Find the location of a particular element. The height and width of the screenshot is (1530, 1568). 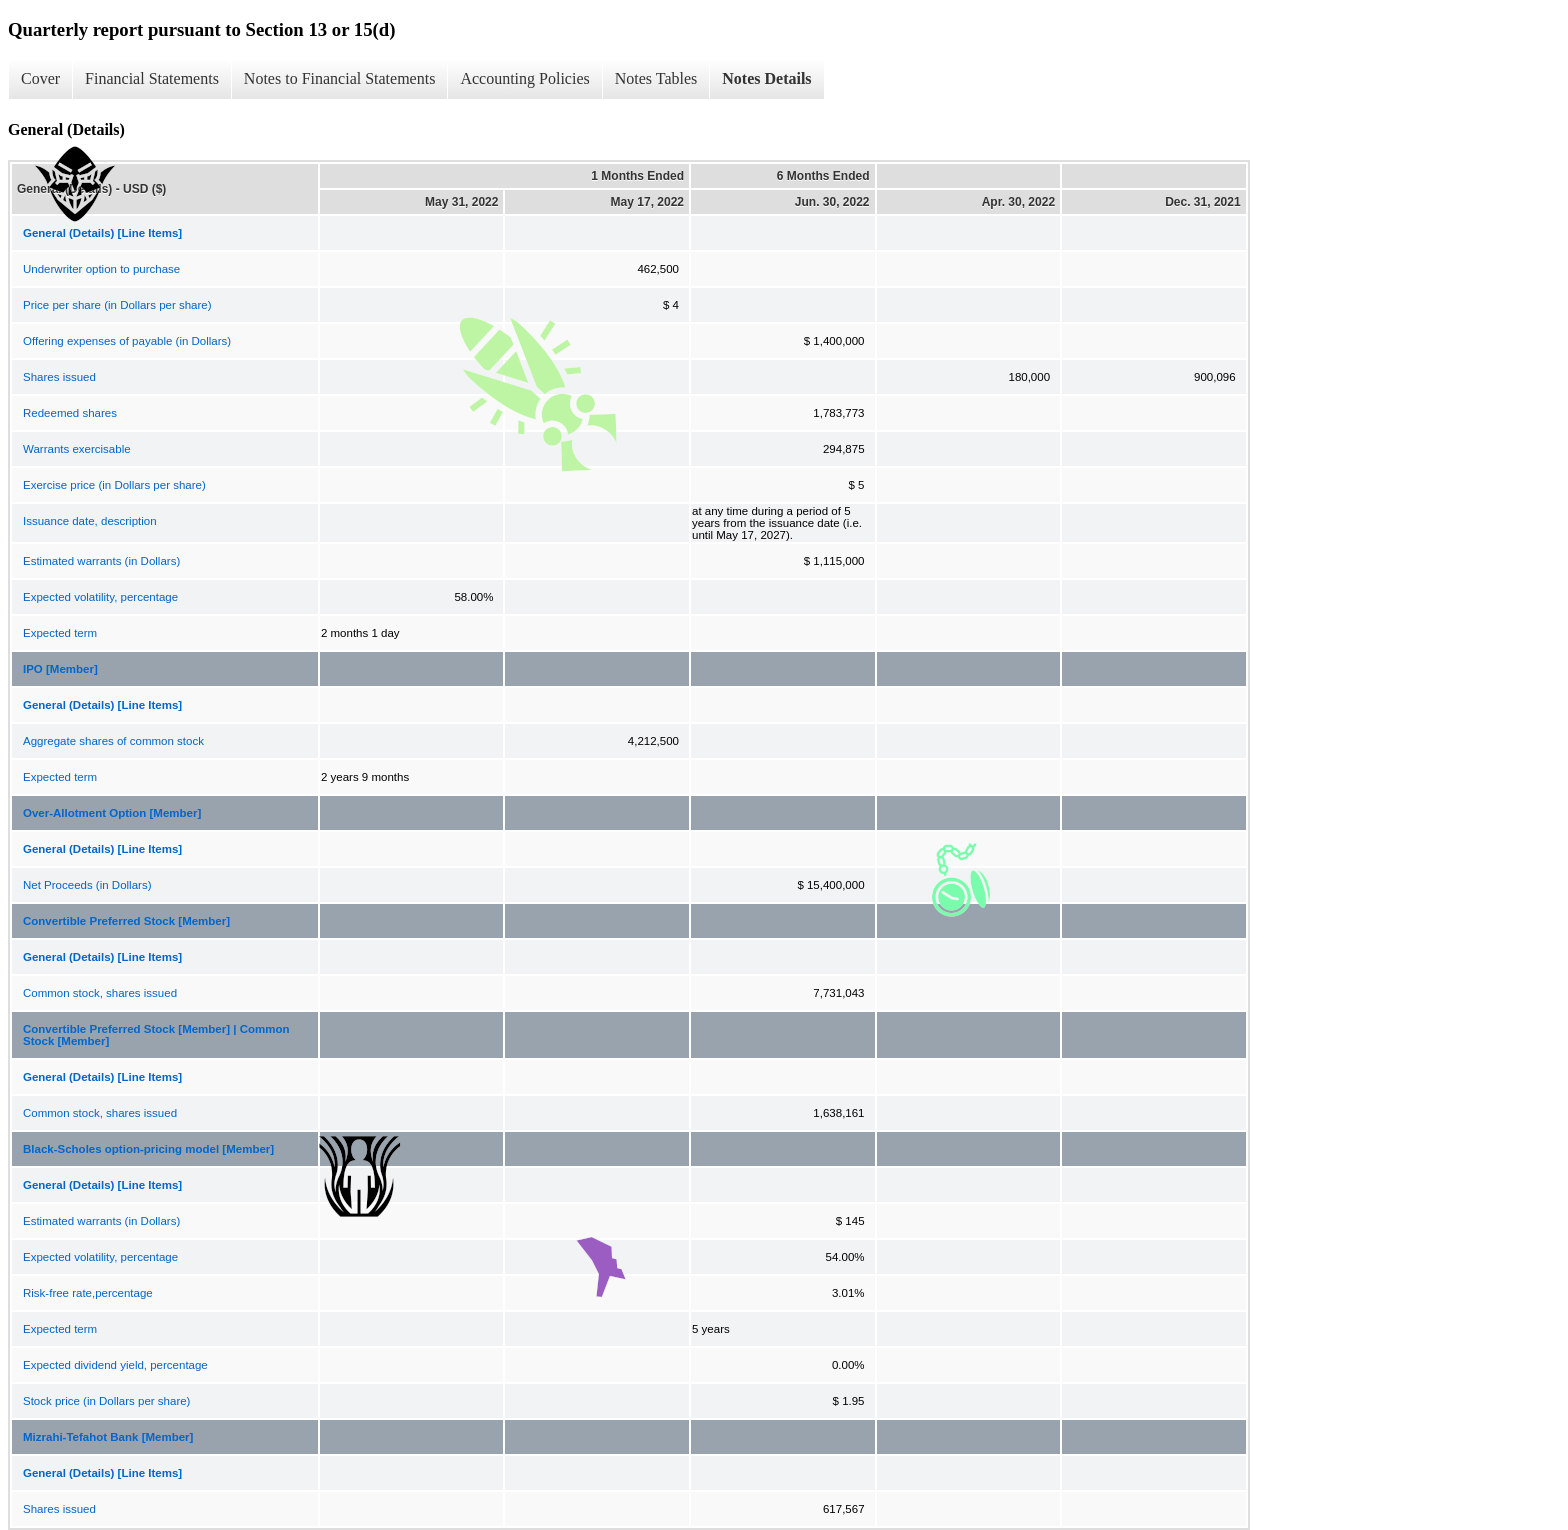

select goblin character or enemy type is located at coordinates (75, 184).